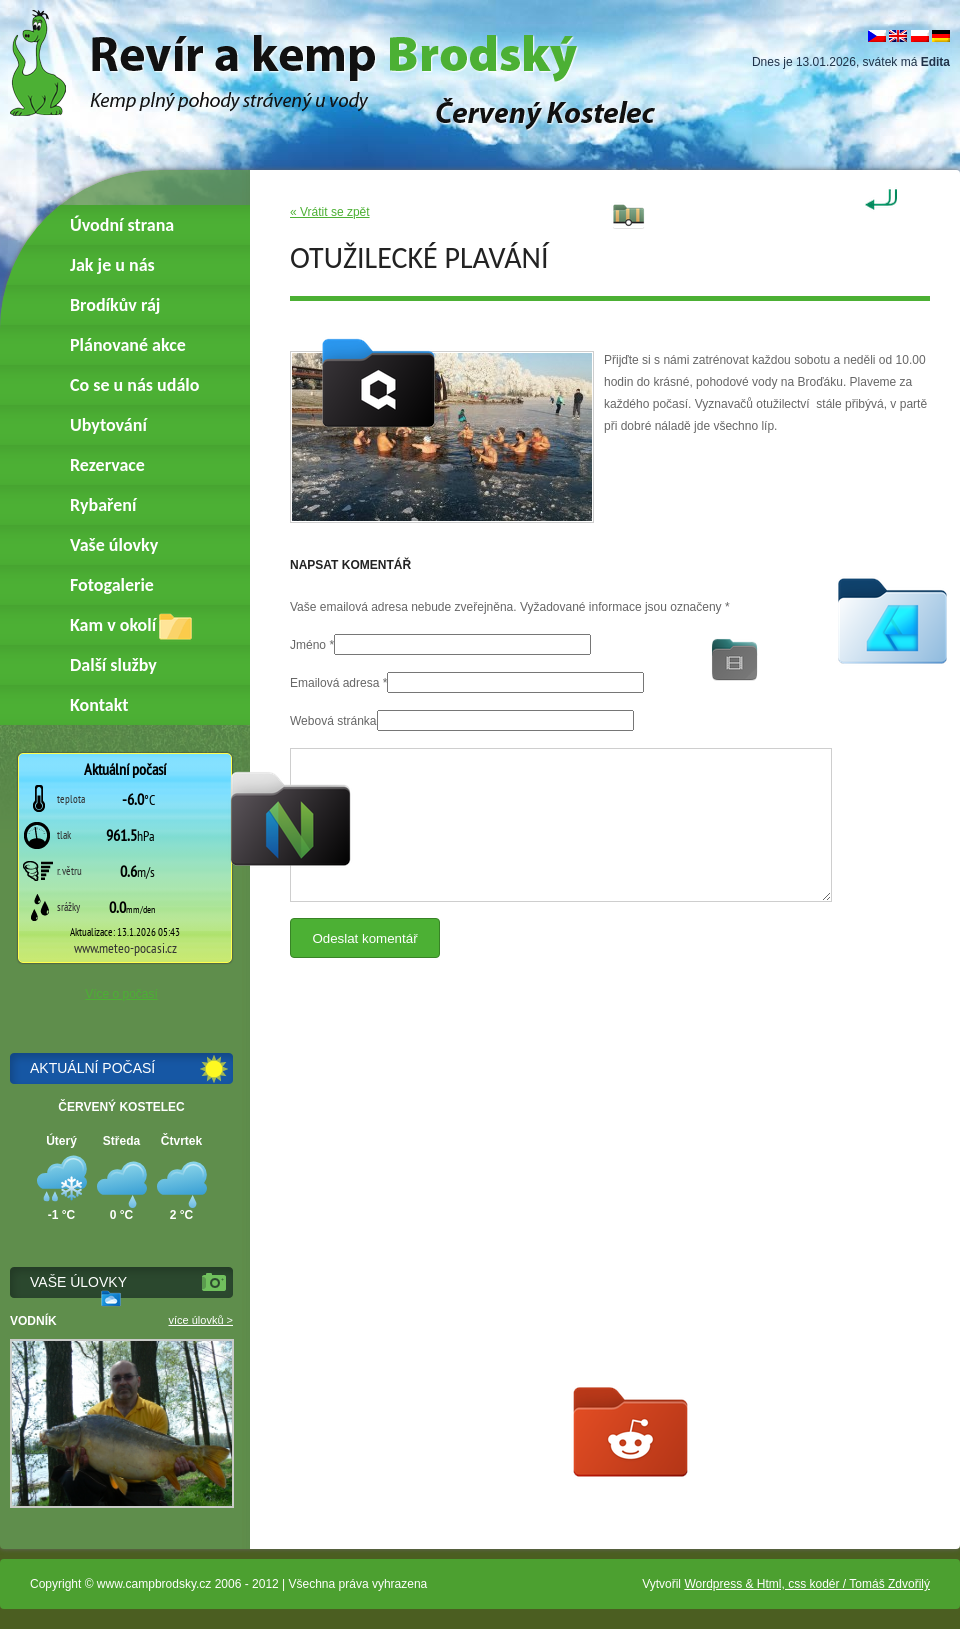 This screenshot has height=1629, width=960. I want to click on reply to all recipients of an email, so click(880, 197).